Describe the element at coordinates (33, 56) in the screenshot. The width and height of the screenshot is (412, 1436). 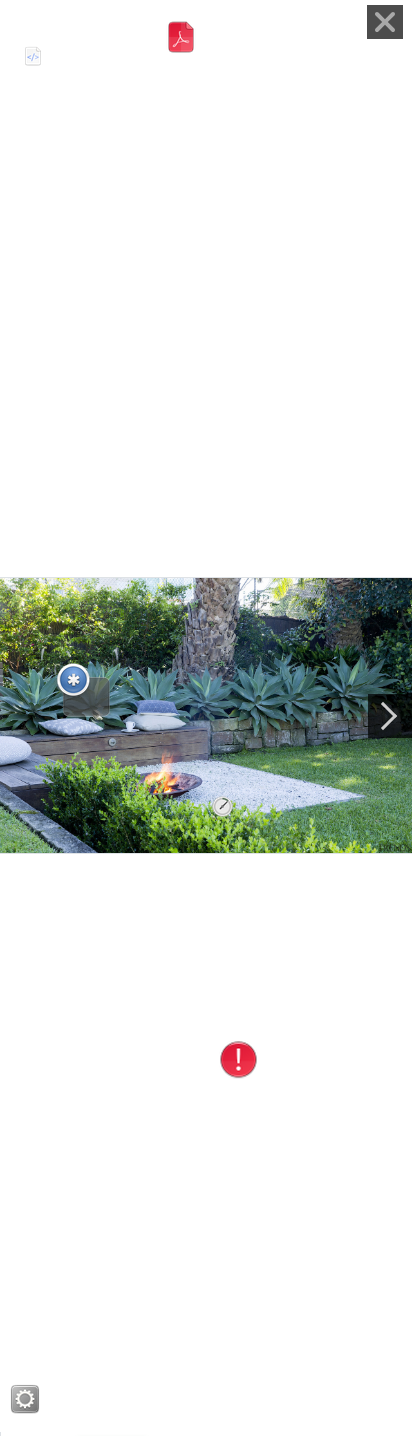
I see `an HTML or web document file` at that location.